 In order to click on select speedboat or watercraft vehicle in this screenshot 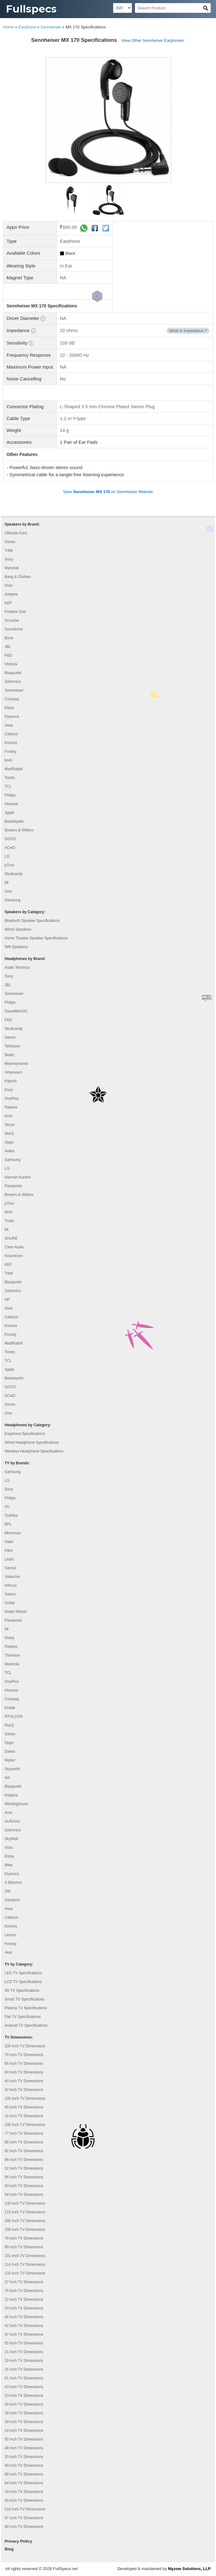, I will do `click(154, 693)`.